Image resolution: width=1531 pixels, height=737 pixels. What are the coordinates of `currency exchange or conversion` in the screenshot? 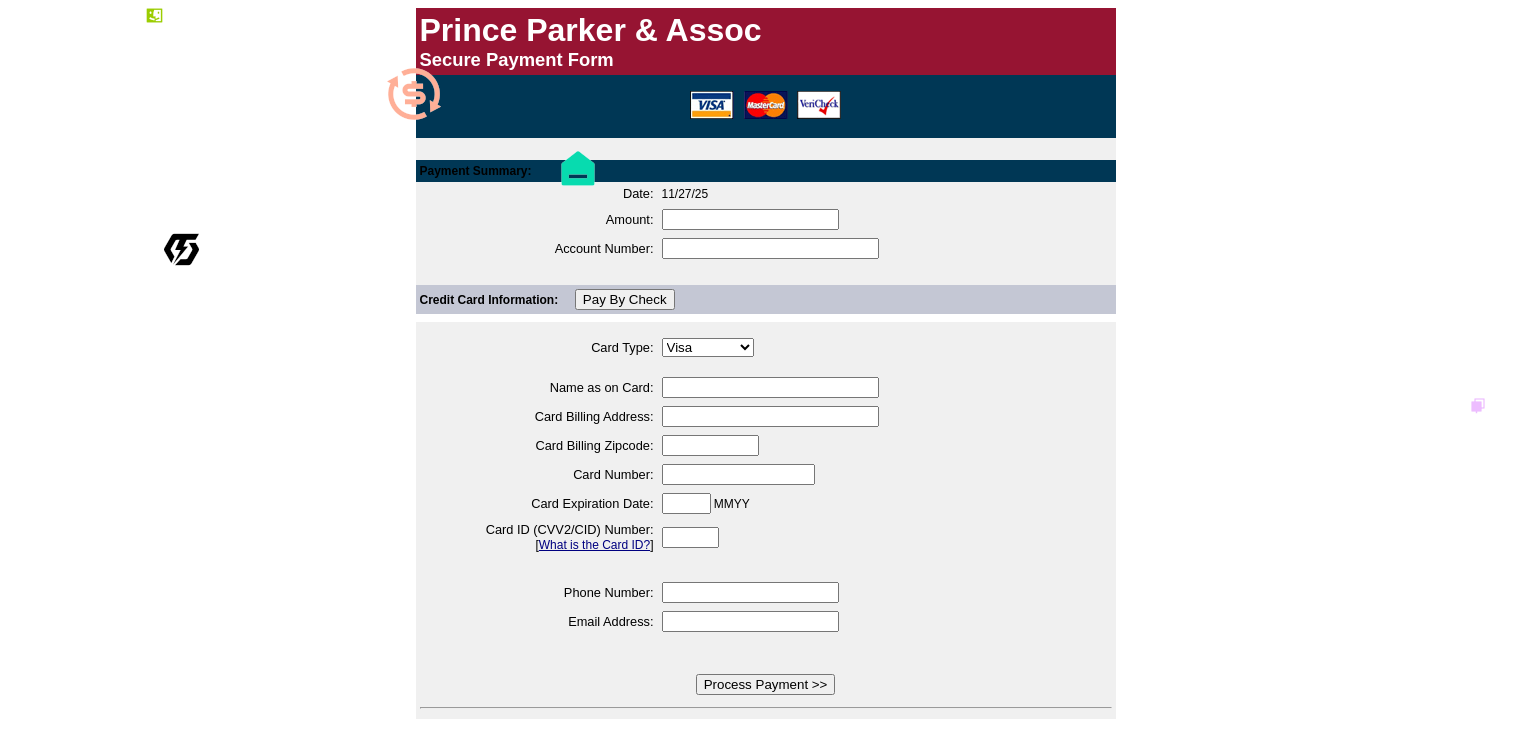 It's located at (414, 94).